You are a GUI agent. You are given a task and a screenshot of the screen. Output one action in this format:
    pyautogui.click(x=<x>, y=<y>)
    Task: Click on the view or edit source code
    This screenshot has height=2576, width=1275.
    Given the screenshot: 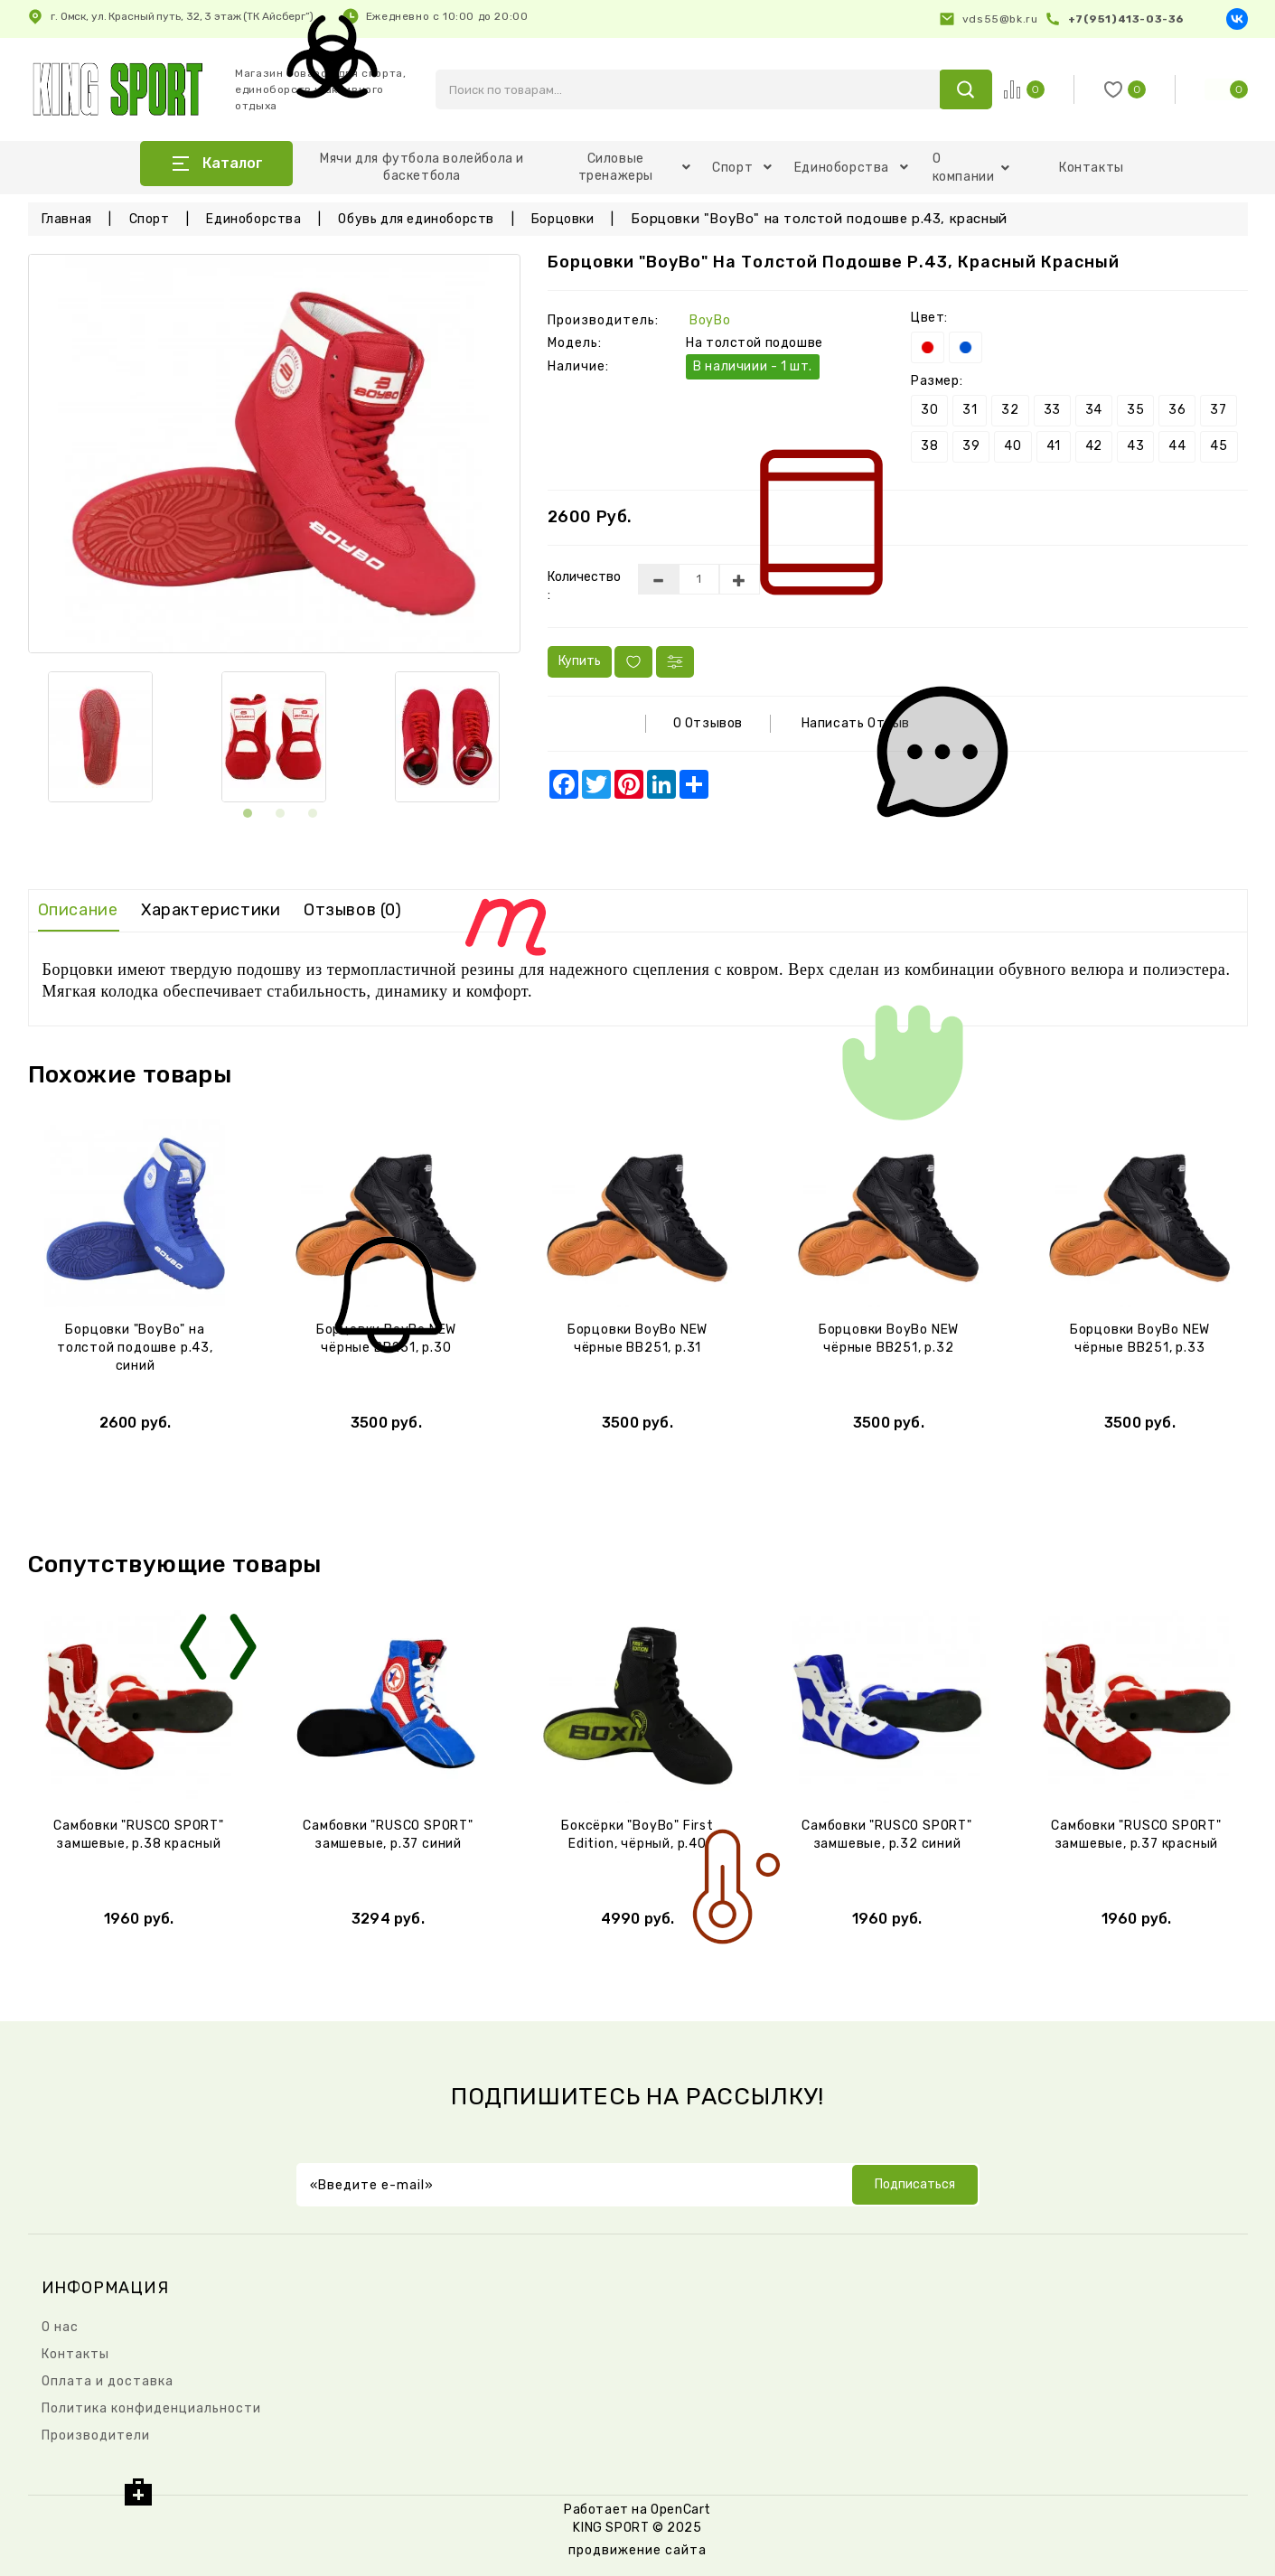 What is the action you would take?
    pyautogui.click(x=218, y=1646)
    